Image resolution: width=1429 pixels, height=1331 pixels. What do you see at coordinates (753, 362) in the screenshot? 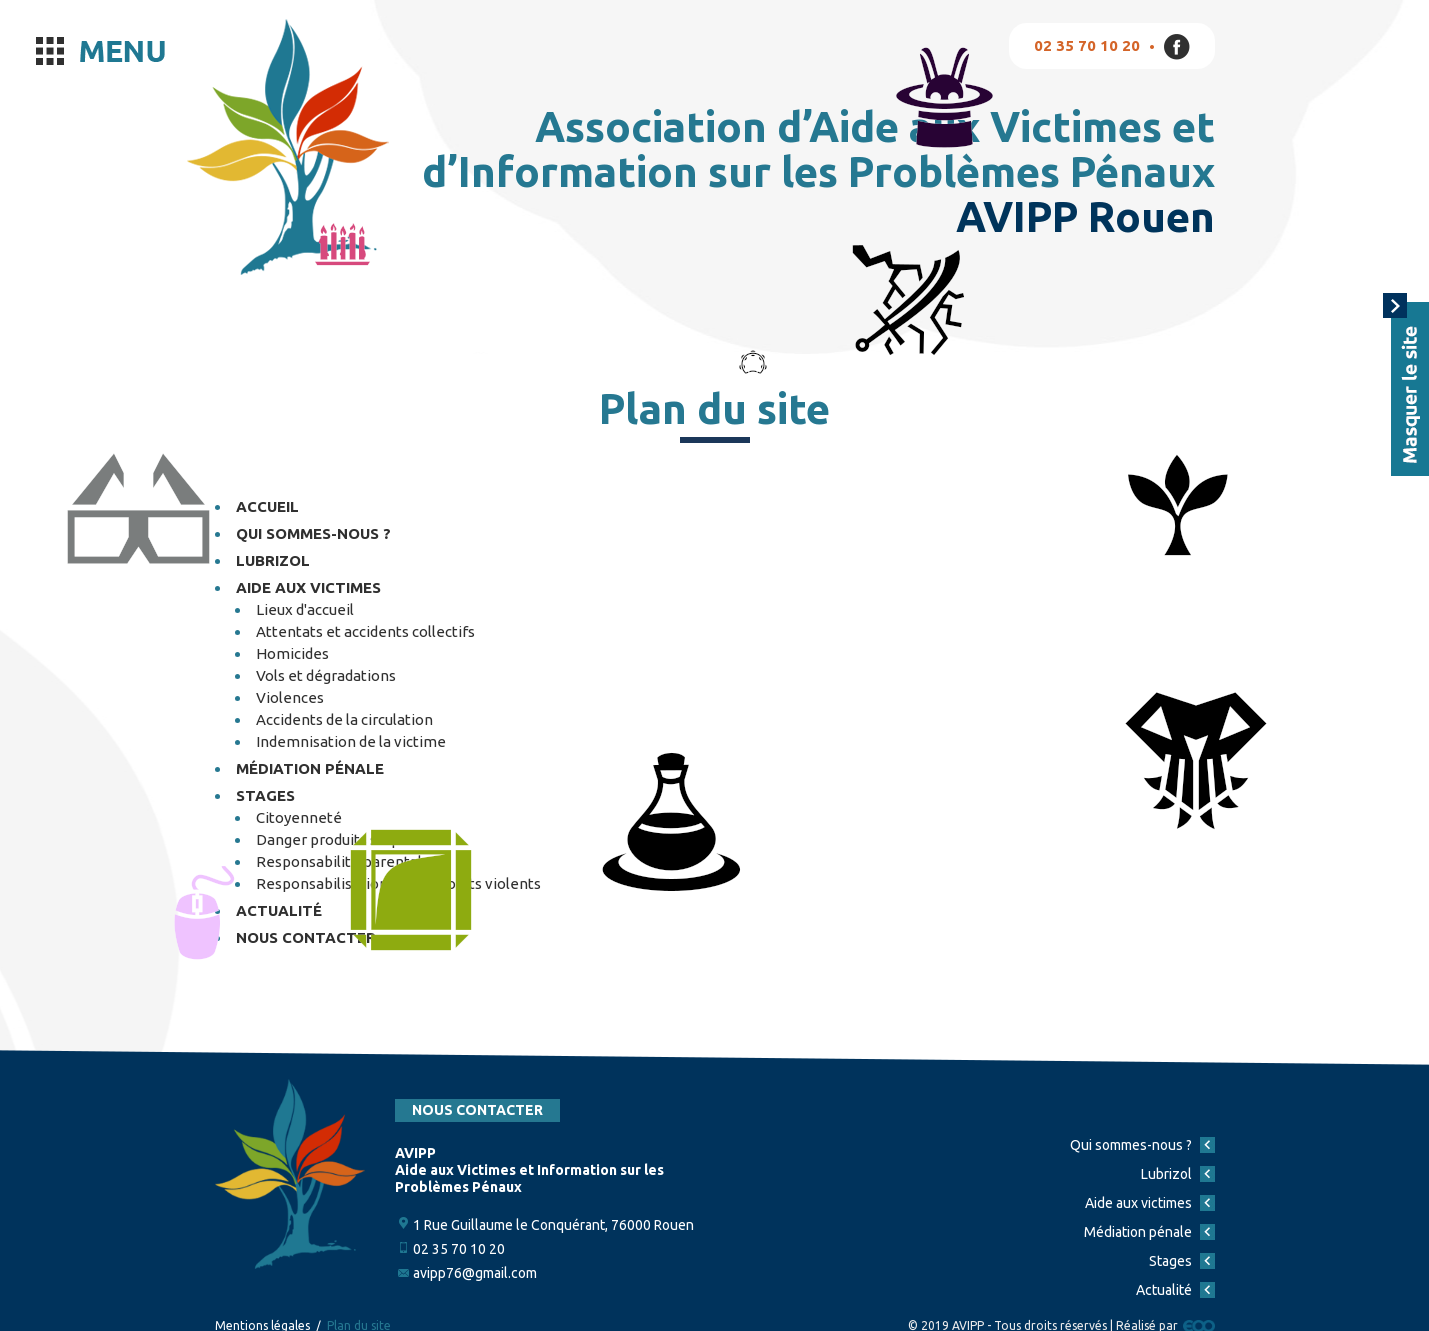
I see `access musical instruments or percussion sounds` at bounding box center [753, 362].